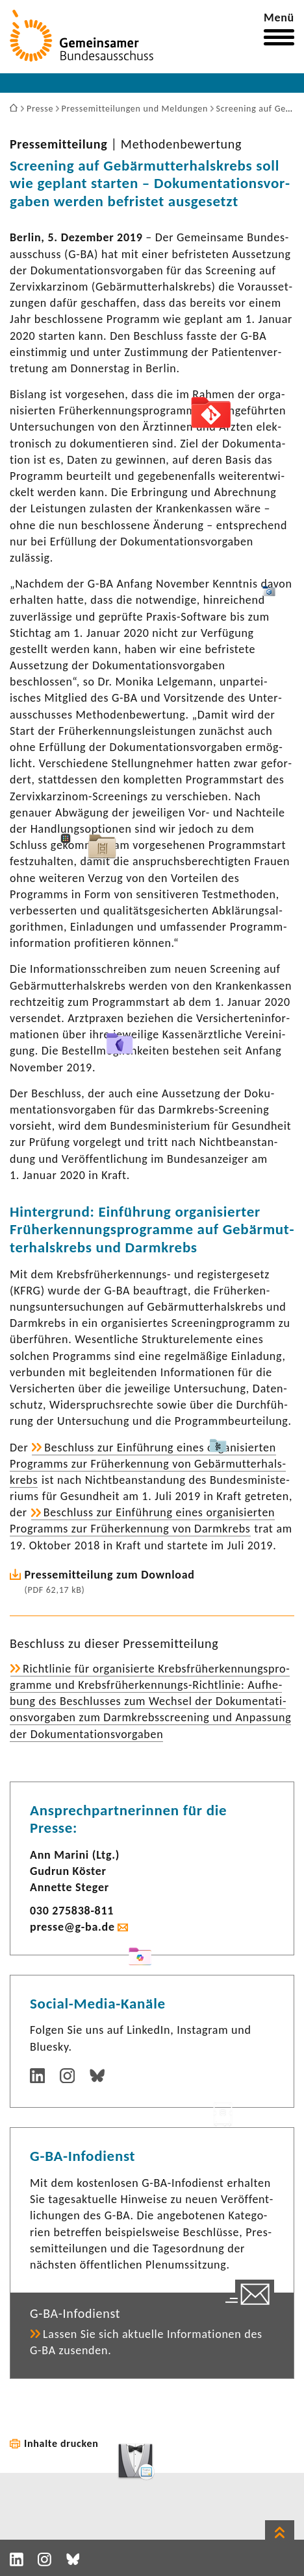 Image resolution: width=304 pixels, height=2576 pixels. What do you see at coordinates (210, 413) in the screenshot?
I see `open git repository folder` at bounding box center [210, 413].